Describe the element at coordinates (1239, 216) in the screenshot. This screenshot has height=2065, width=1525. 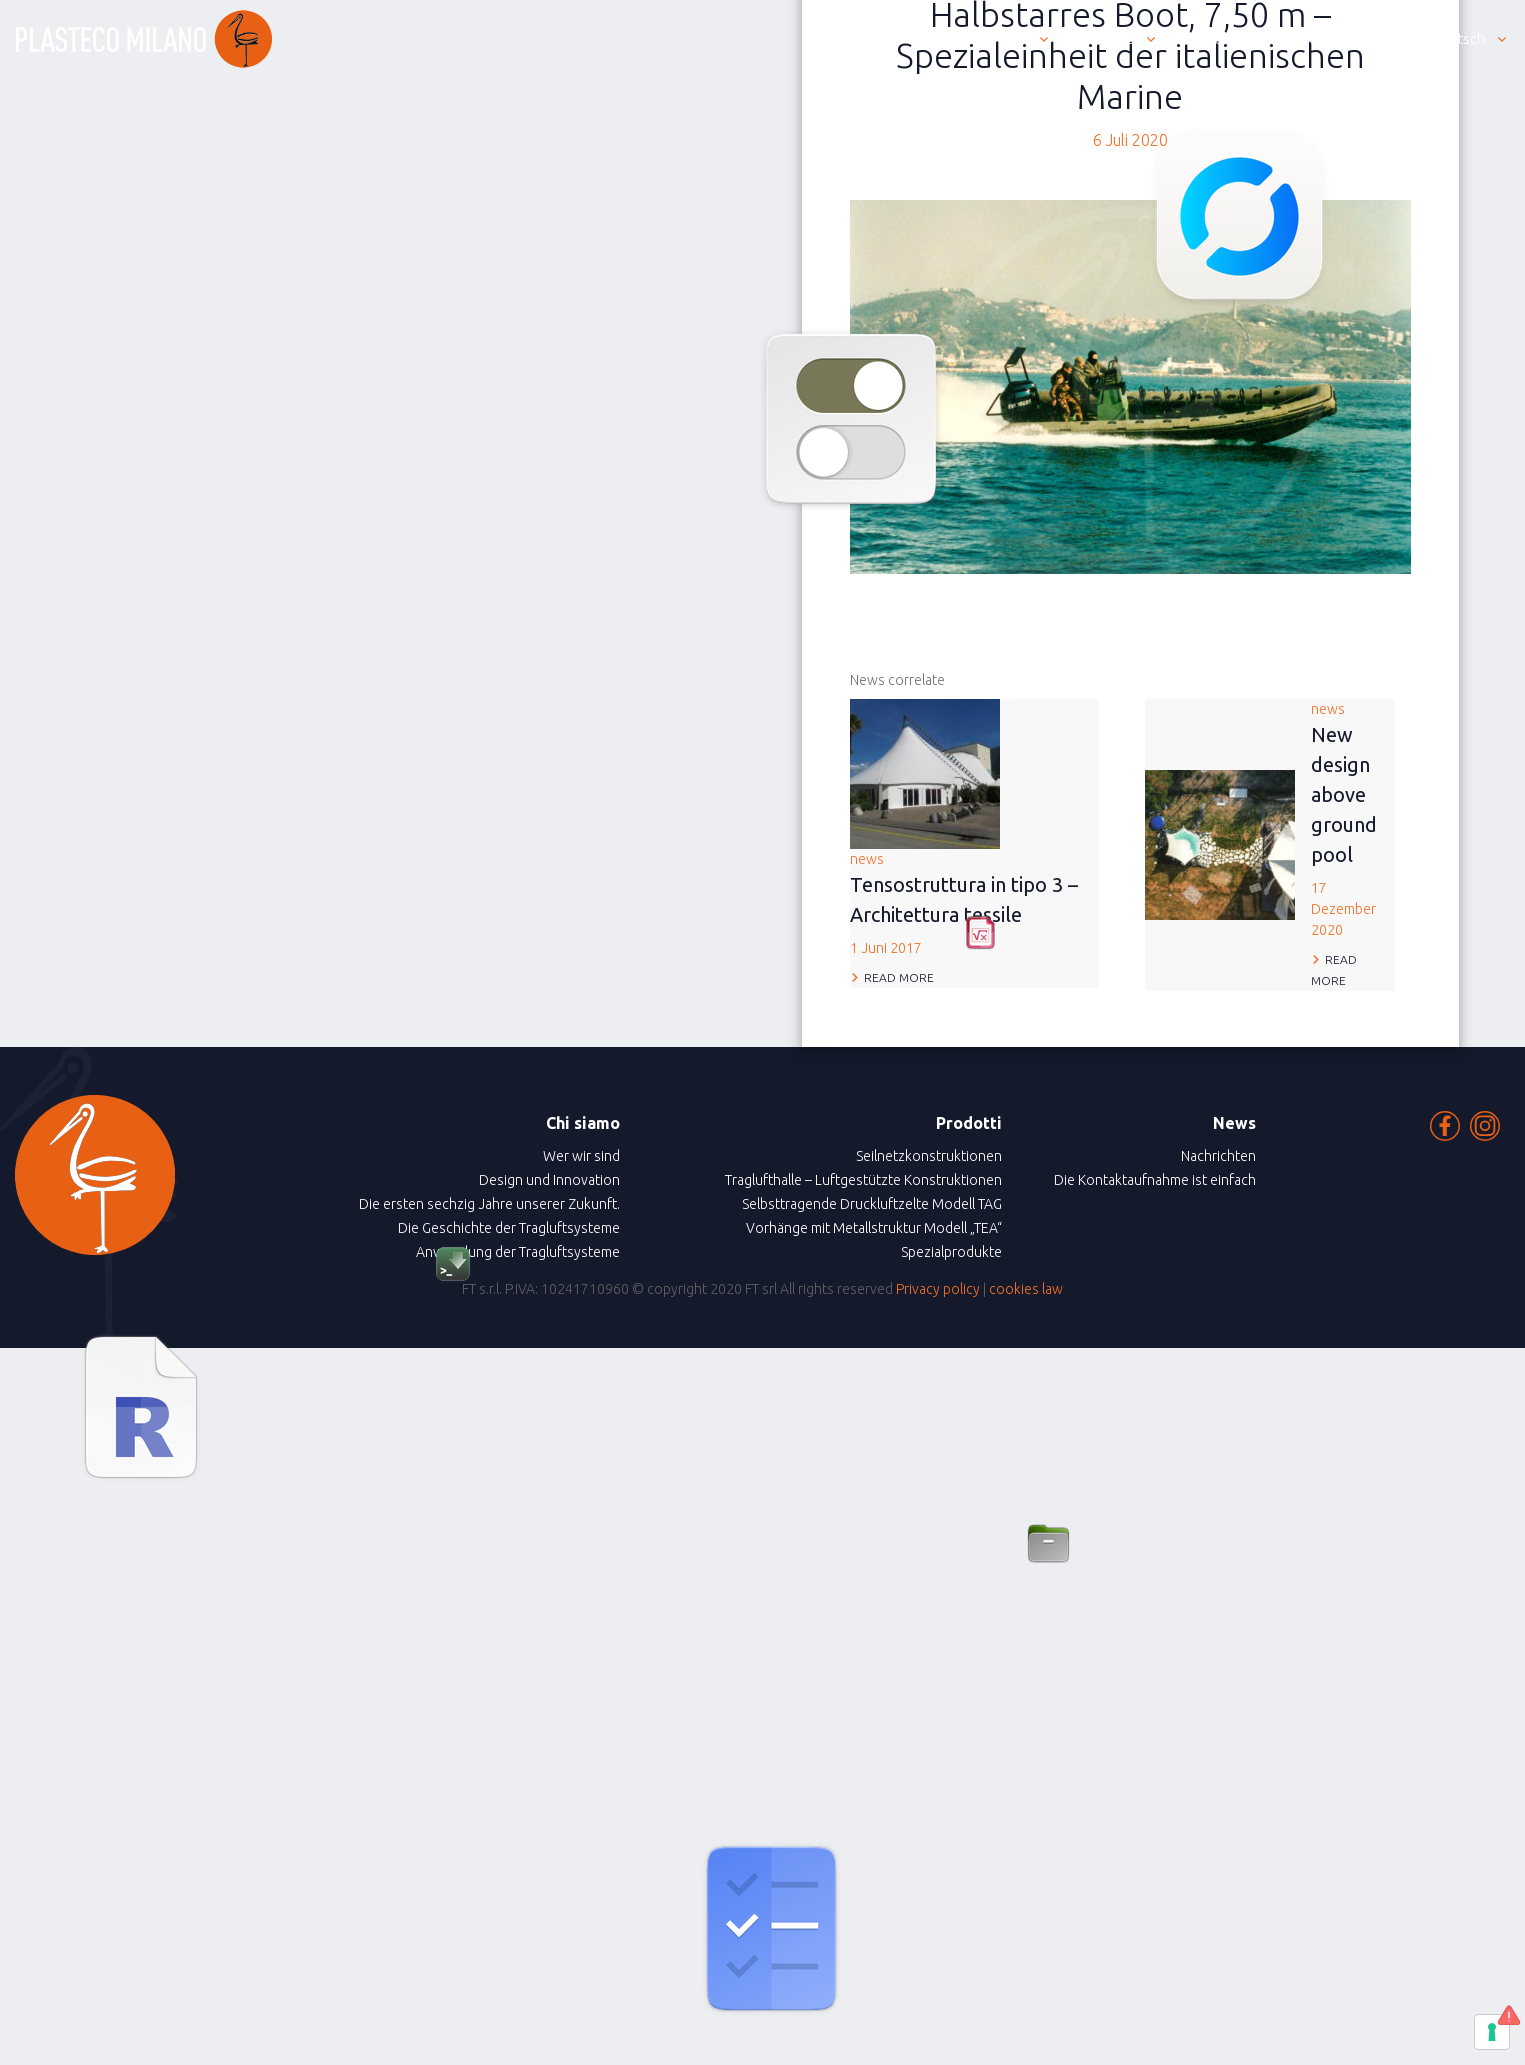
I see `open rustdesk remote desktop application` at that location.